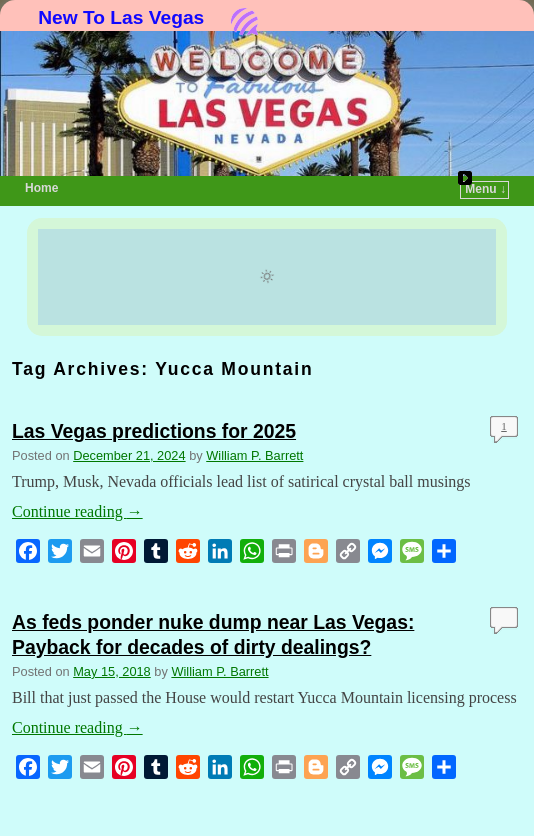 The image size is (534, 836). What do you see at coordinates (244, 21) in the screenshot?
I see `forumbee logo` at bounding box center [244, 21].